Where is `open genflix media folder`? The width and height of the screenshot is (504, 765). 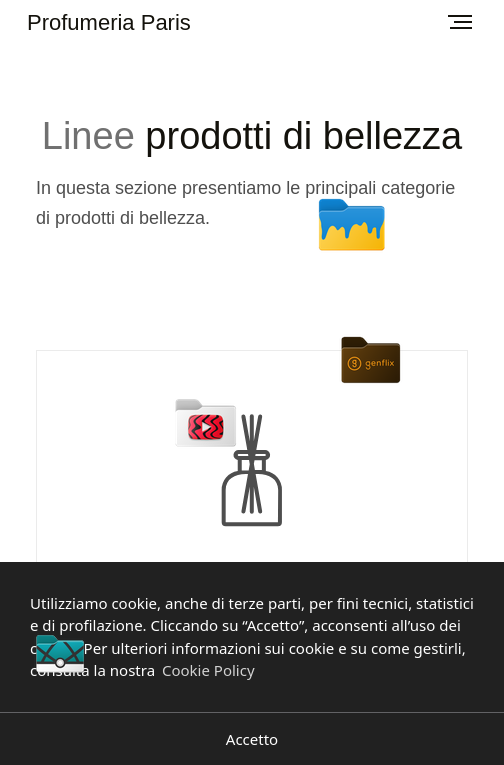
open genflix media folder is located at coordinates (370, 361).